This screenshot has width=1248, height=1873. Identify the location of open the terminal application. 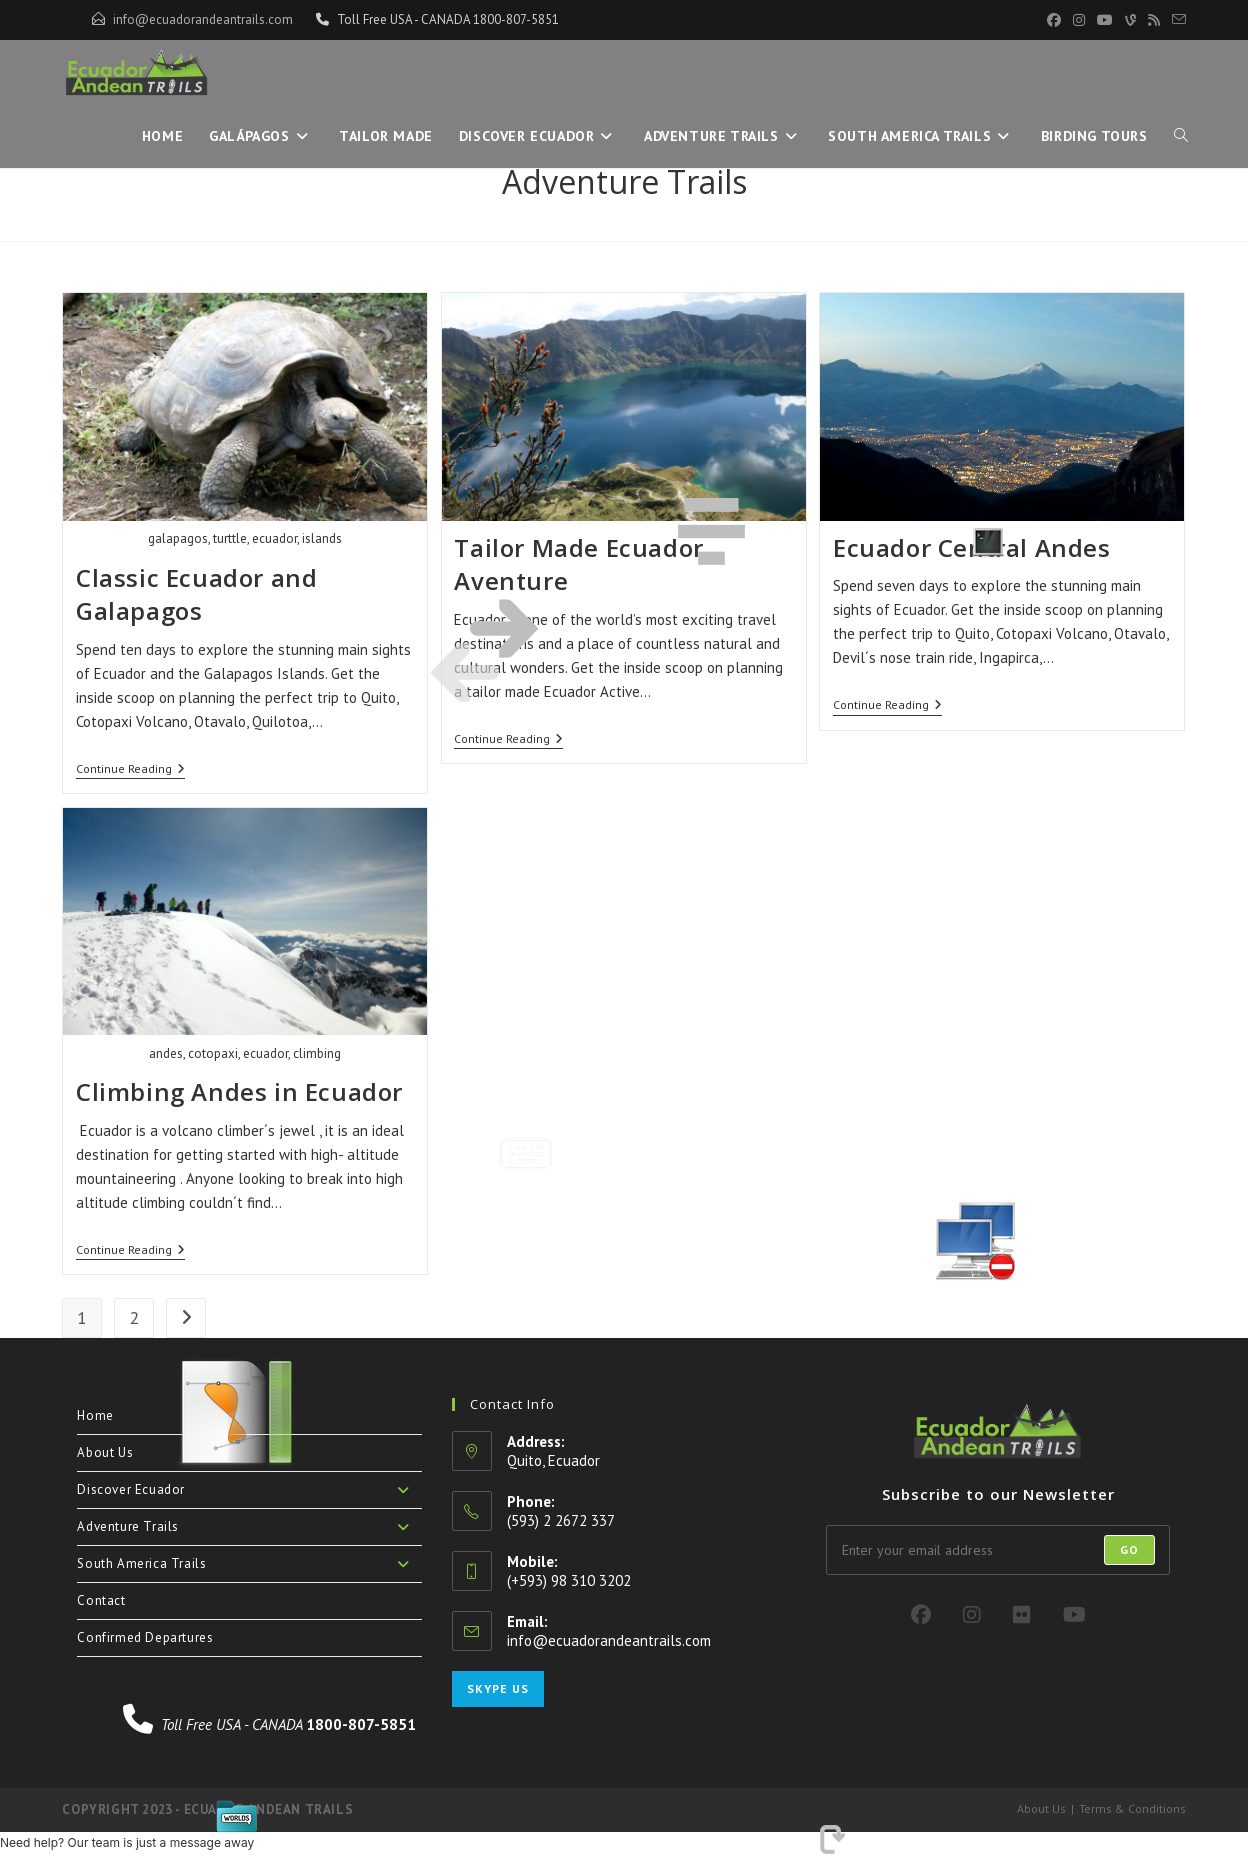
(988, 541).